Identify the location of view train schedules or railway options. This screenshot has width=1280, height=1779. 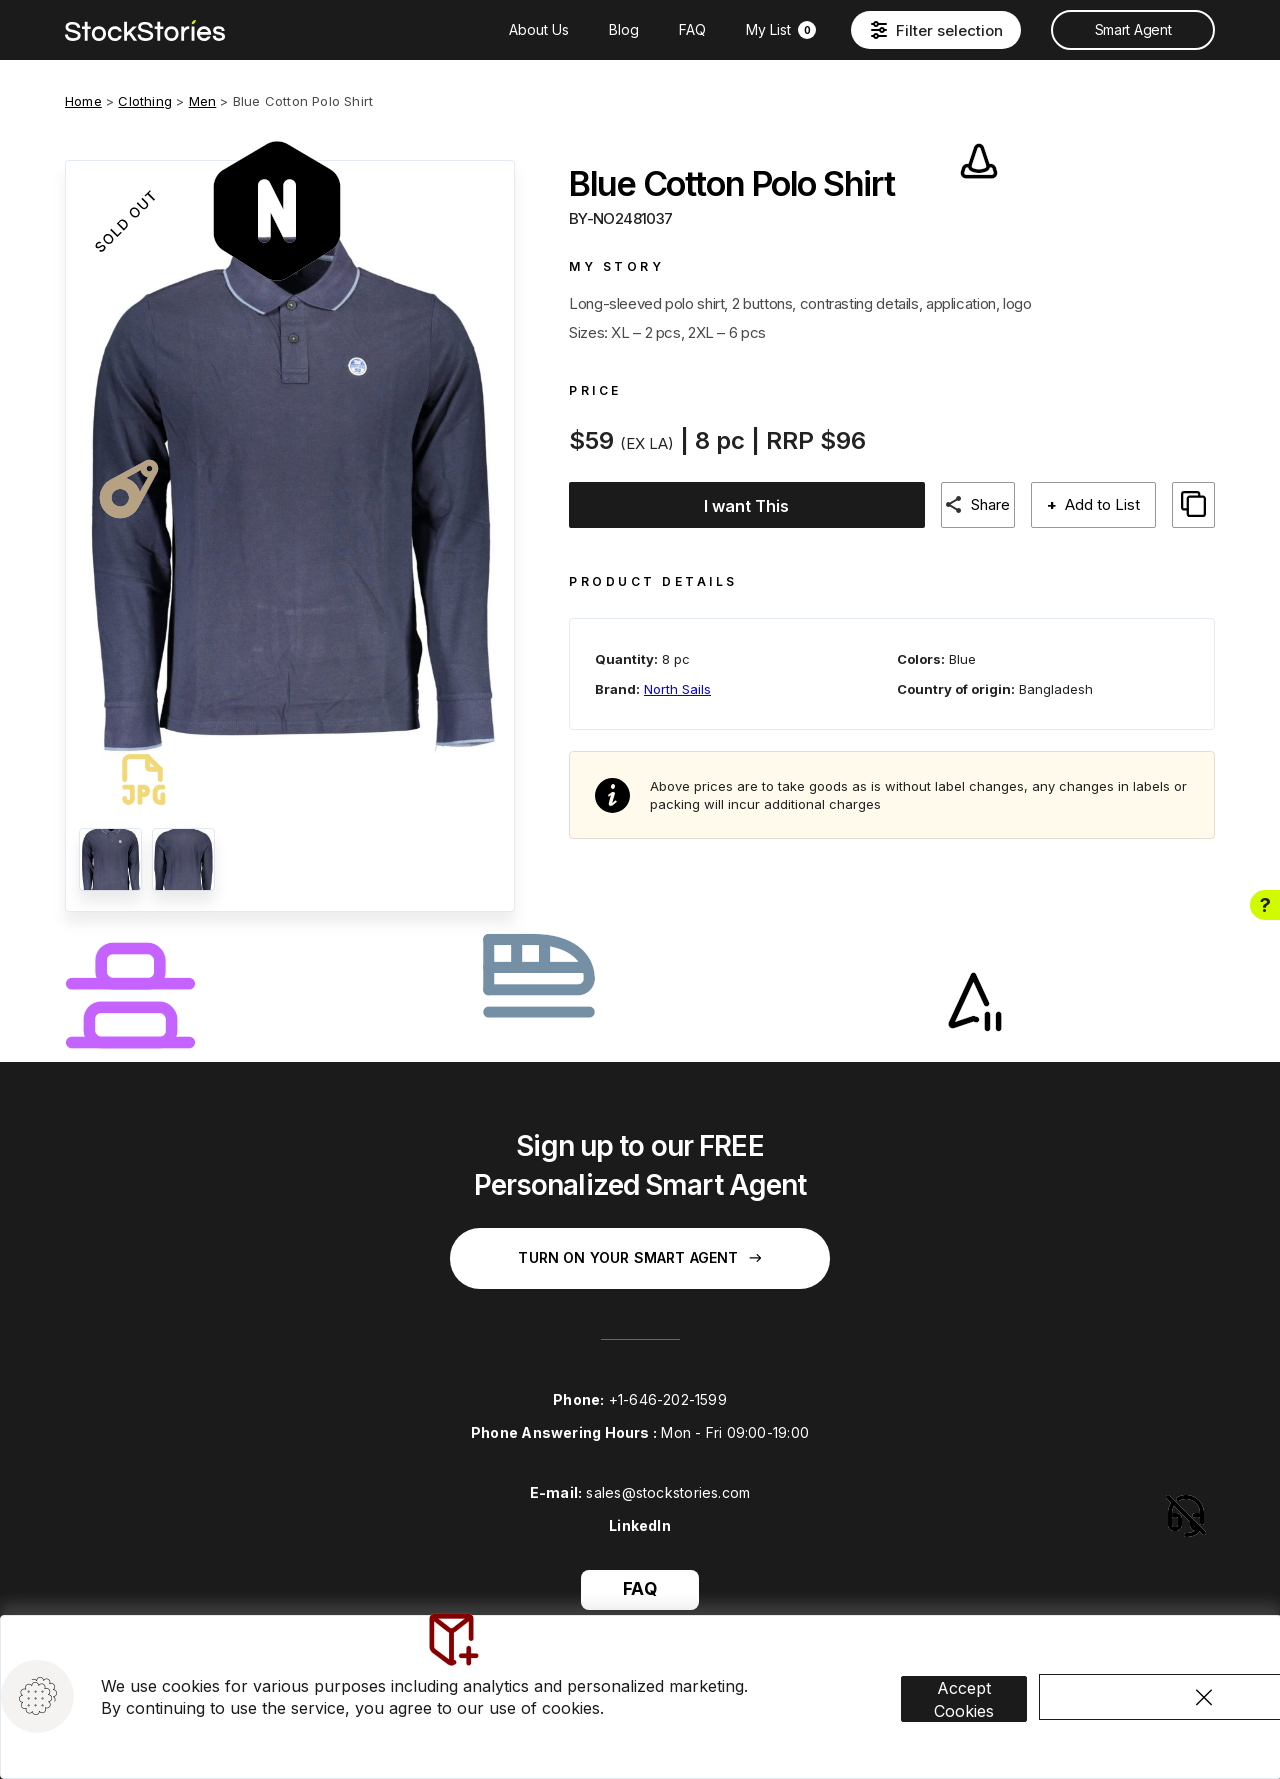
(539, 973).